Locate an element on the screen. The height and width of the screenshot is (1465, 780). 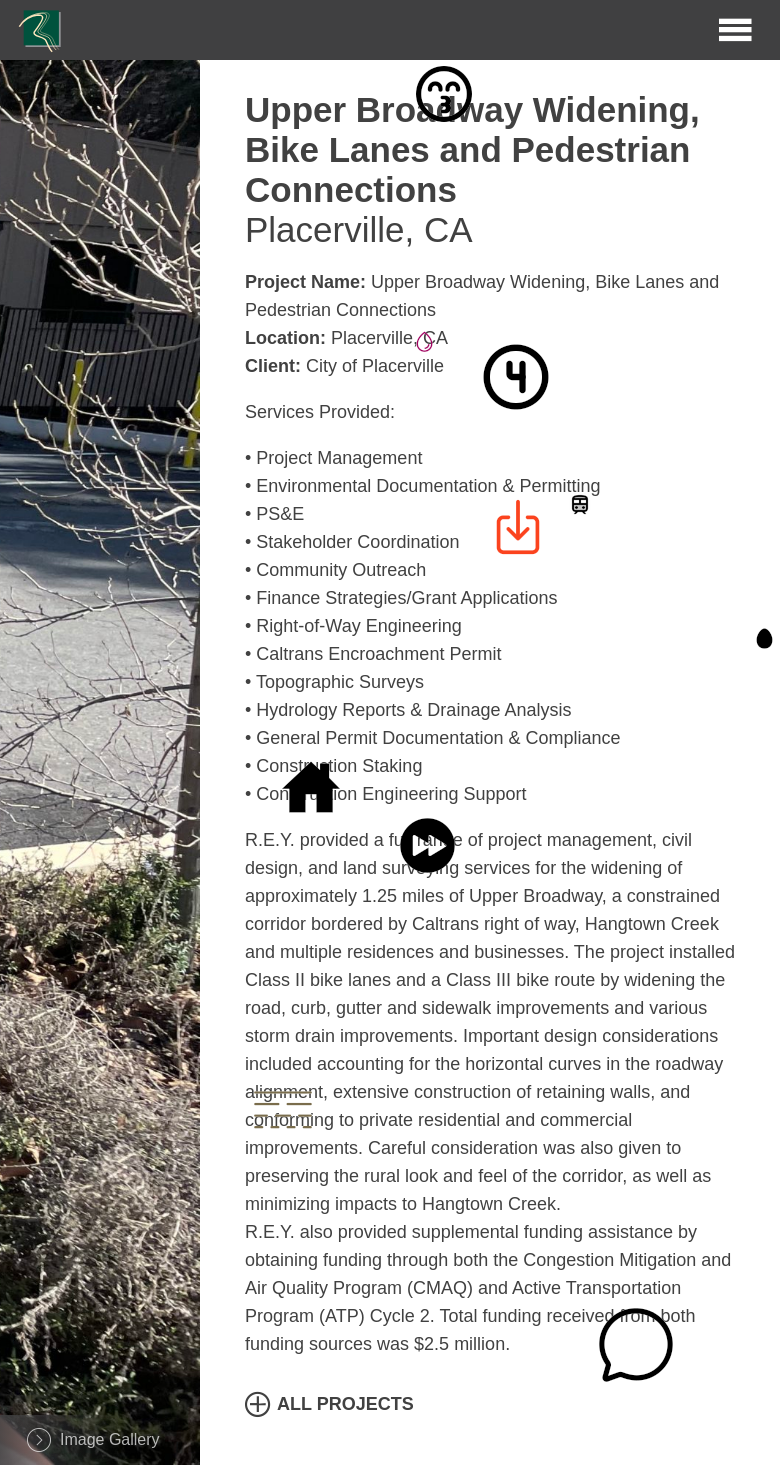
indicates egg or egg-related content is located at coordinates (764, 638).